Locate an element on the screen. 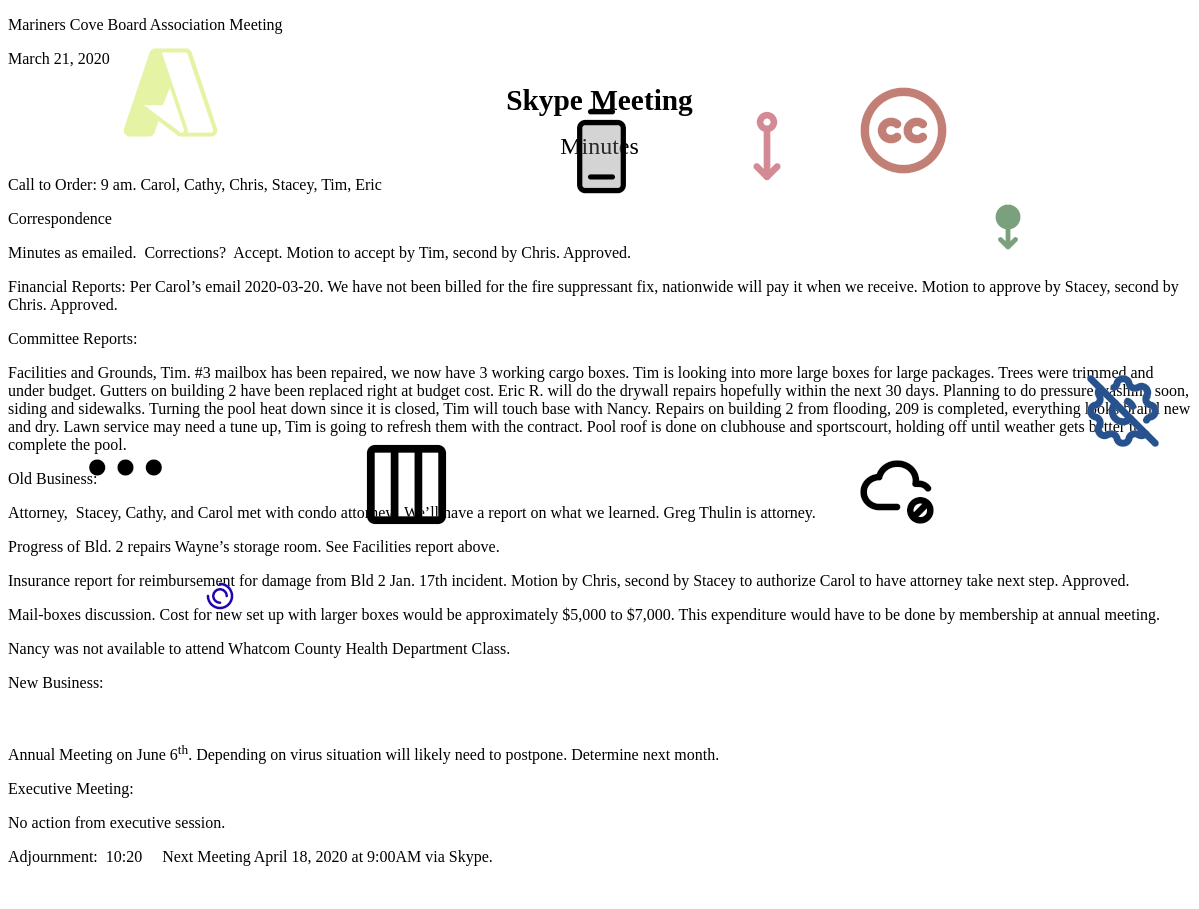 Image resolution: width=1199 pixels, height=909 pixels. open more options menu is located at coordinates (125, 467).